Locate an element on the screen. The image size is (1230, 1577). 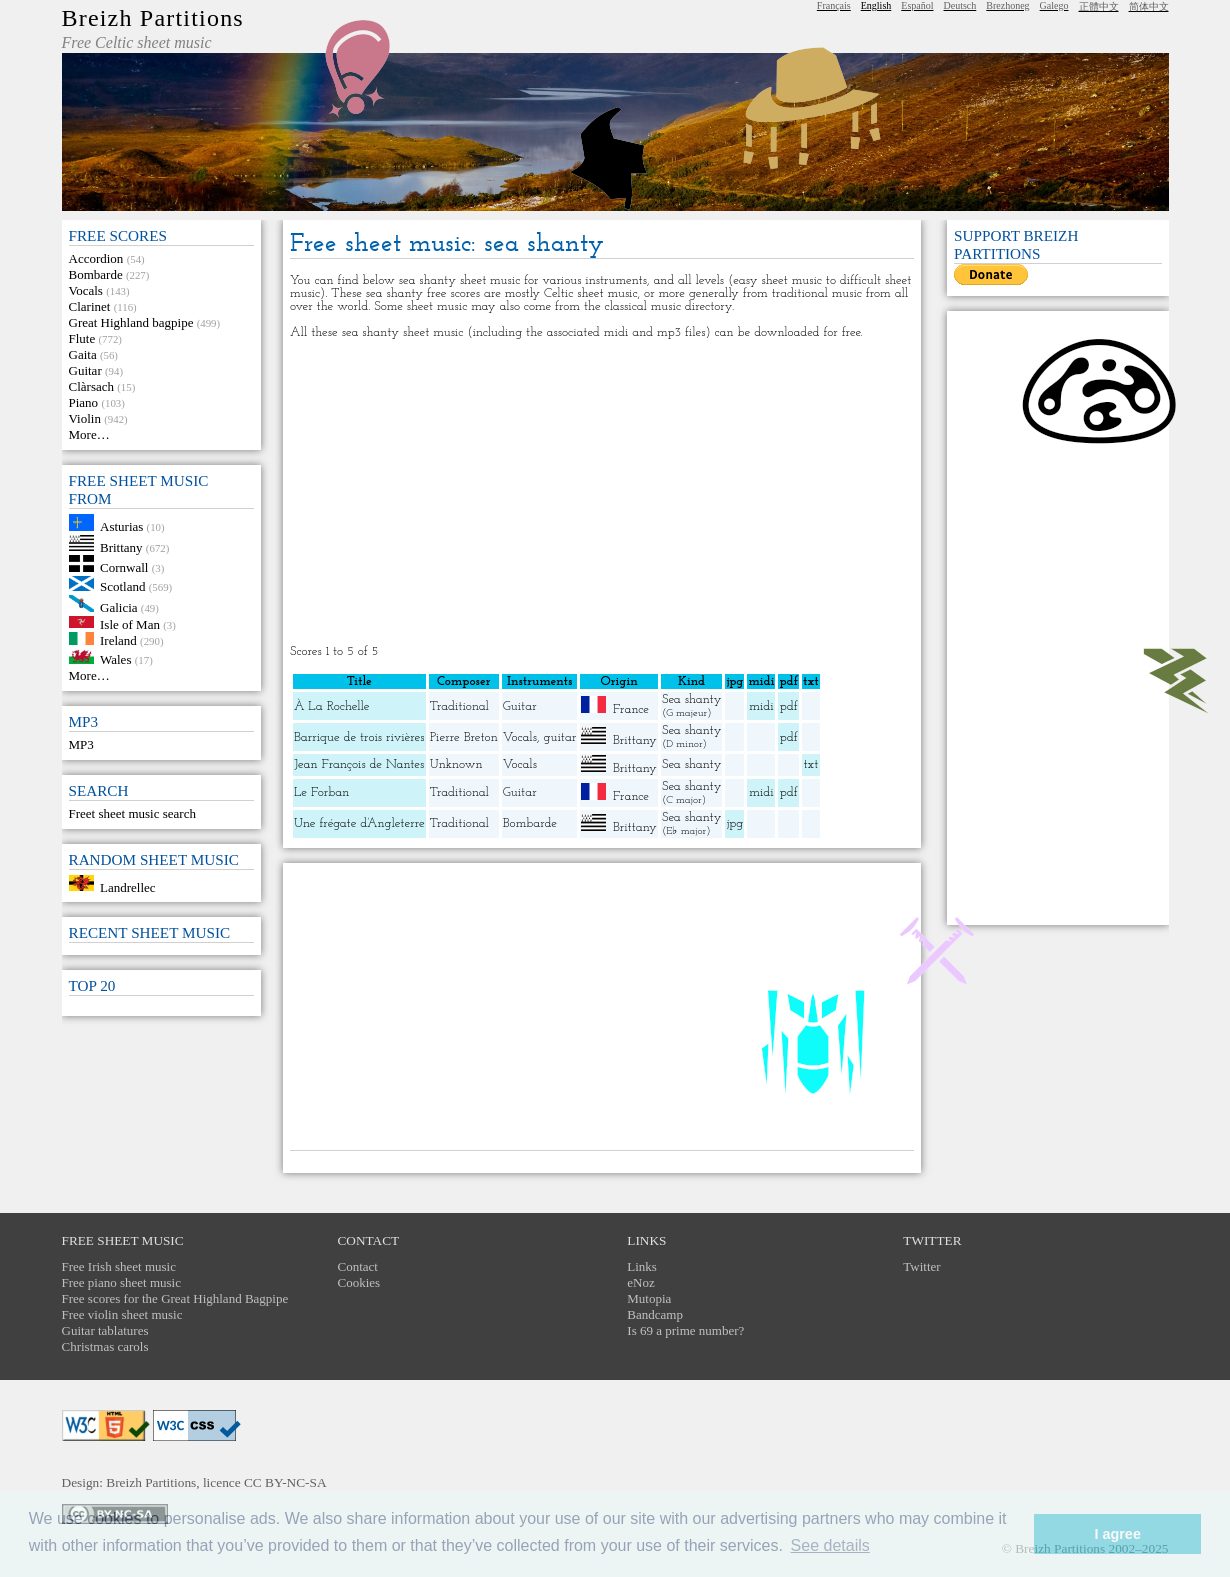
activate lightning or electric ability is located at coordinates (1176, 681).